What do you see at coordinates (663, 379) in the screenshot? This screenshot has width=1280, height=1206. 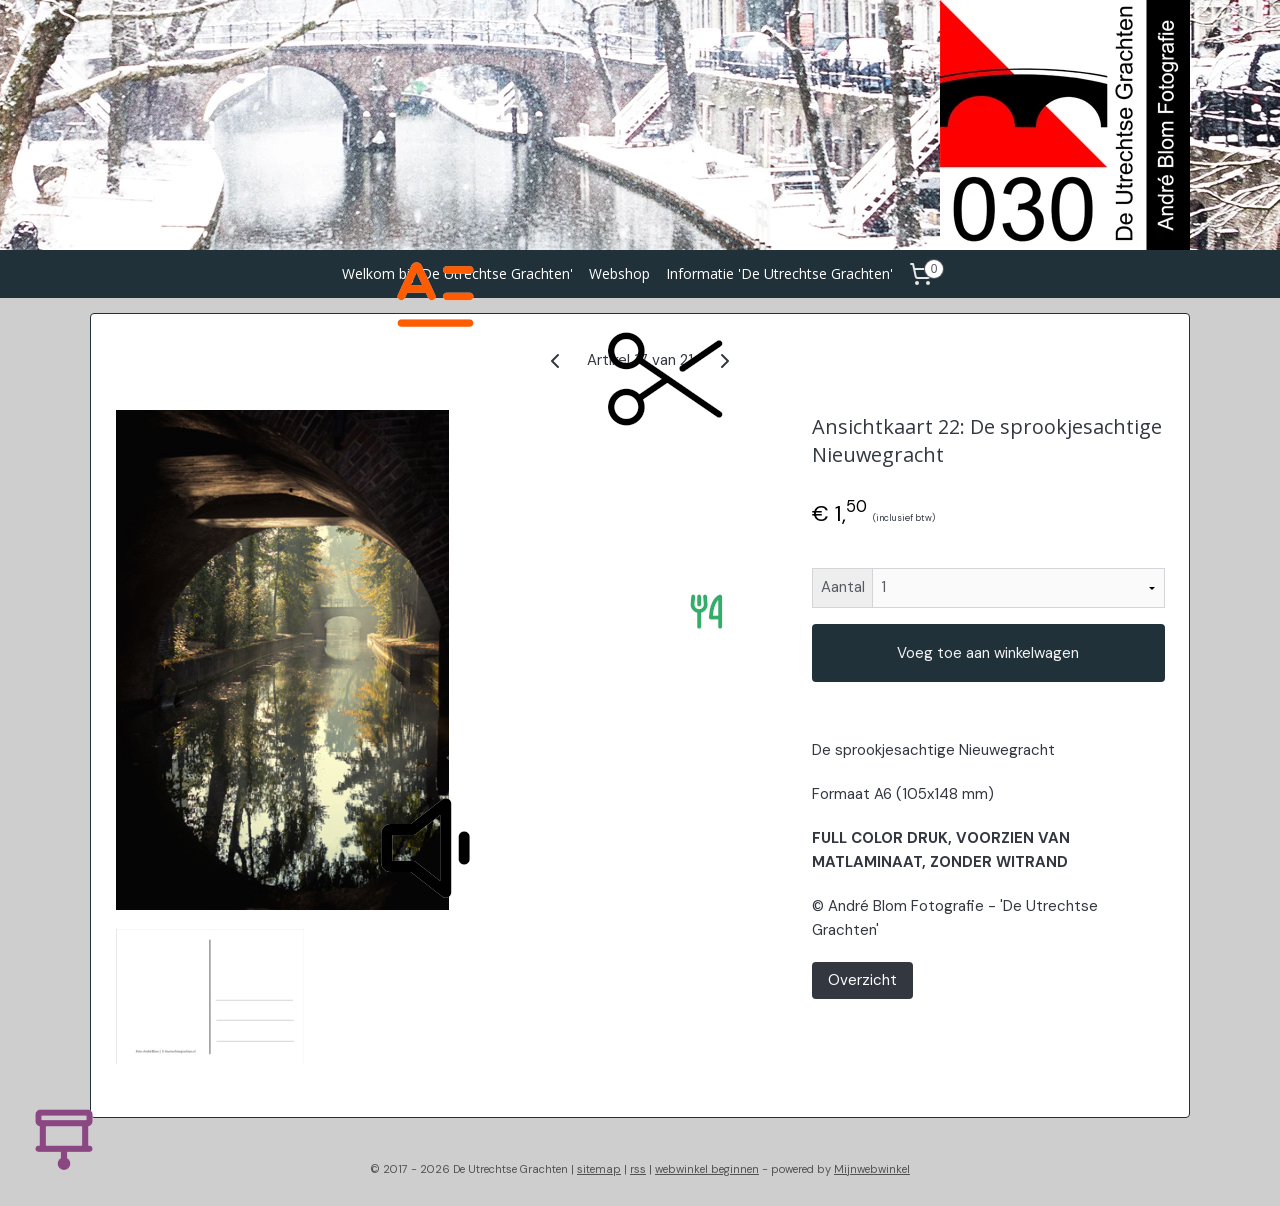 I see `cut selected content` at bounding box center [663, 379].